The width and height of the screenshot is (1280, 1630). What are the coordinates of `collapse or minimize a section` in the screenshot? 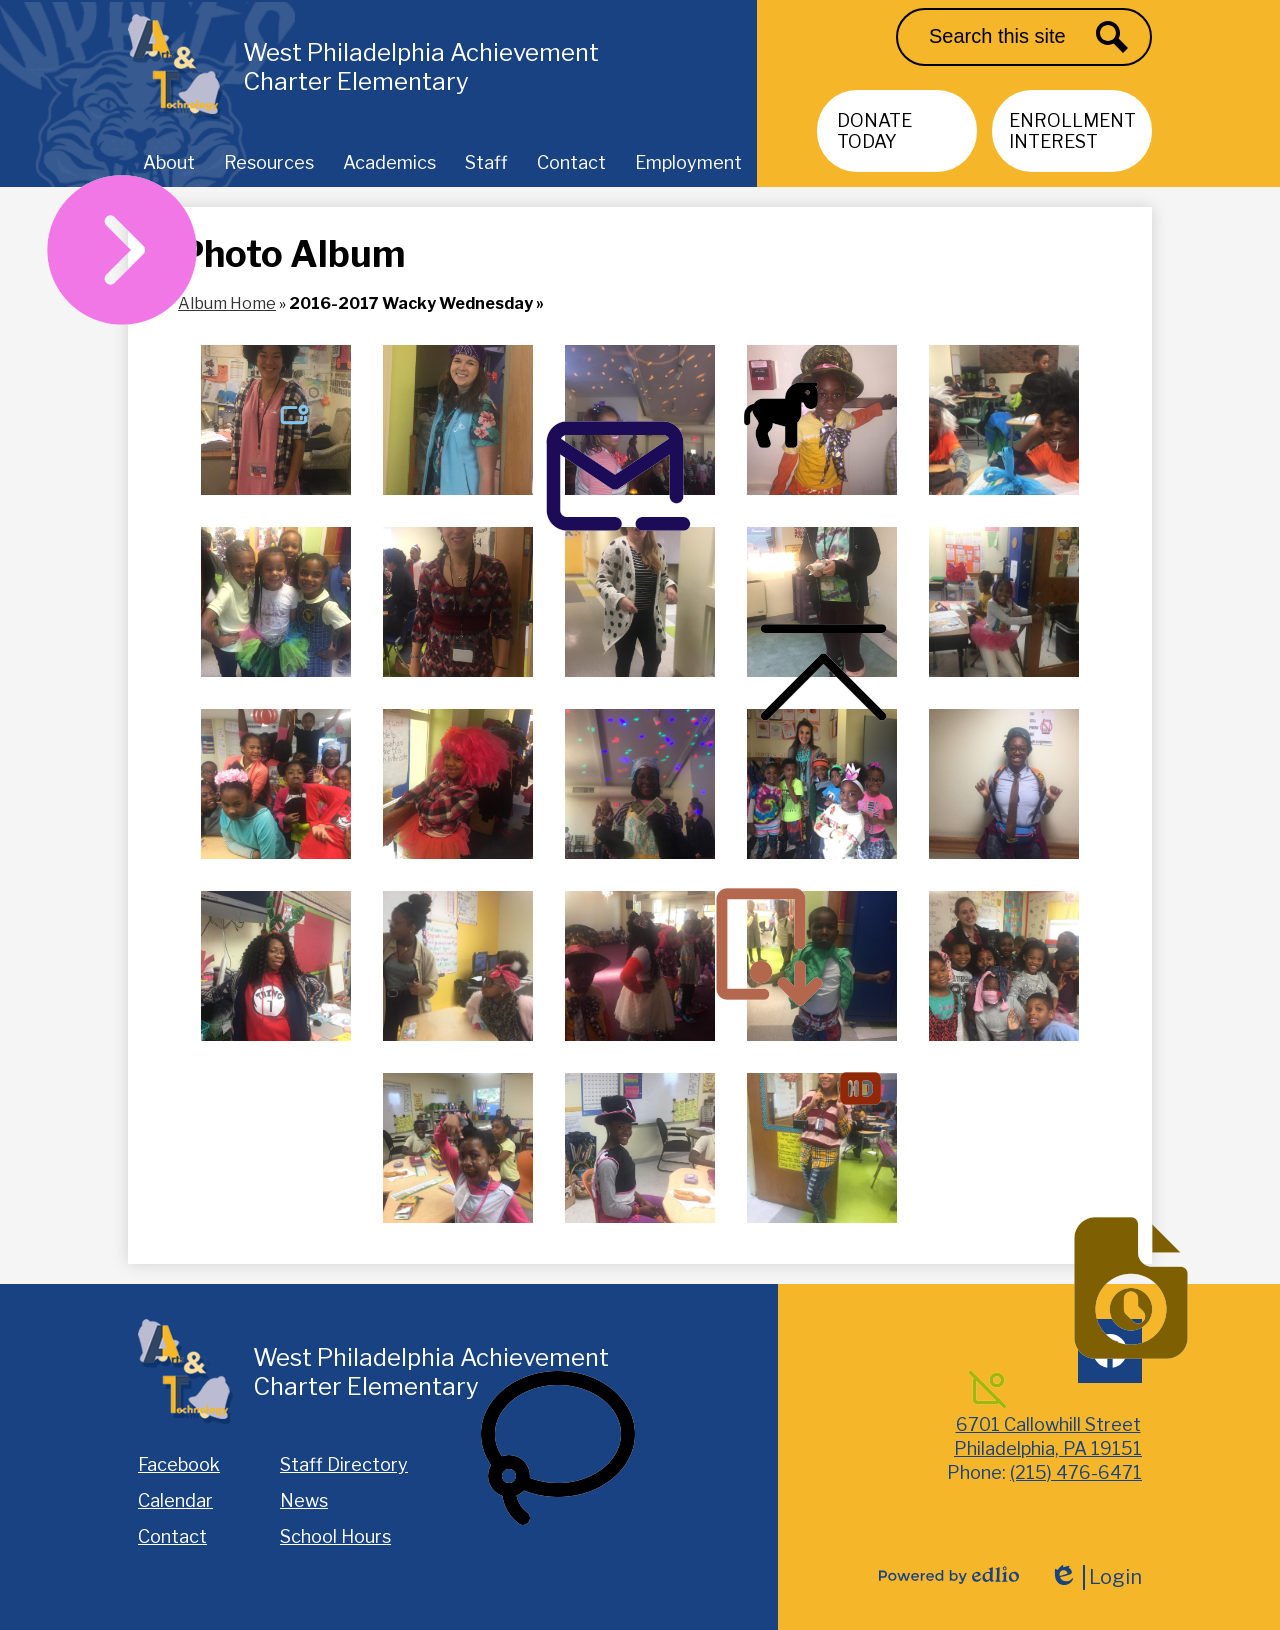 It's located at (823, 669).